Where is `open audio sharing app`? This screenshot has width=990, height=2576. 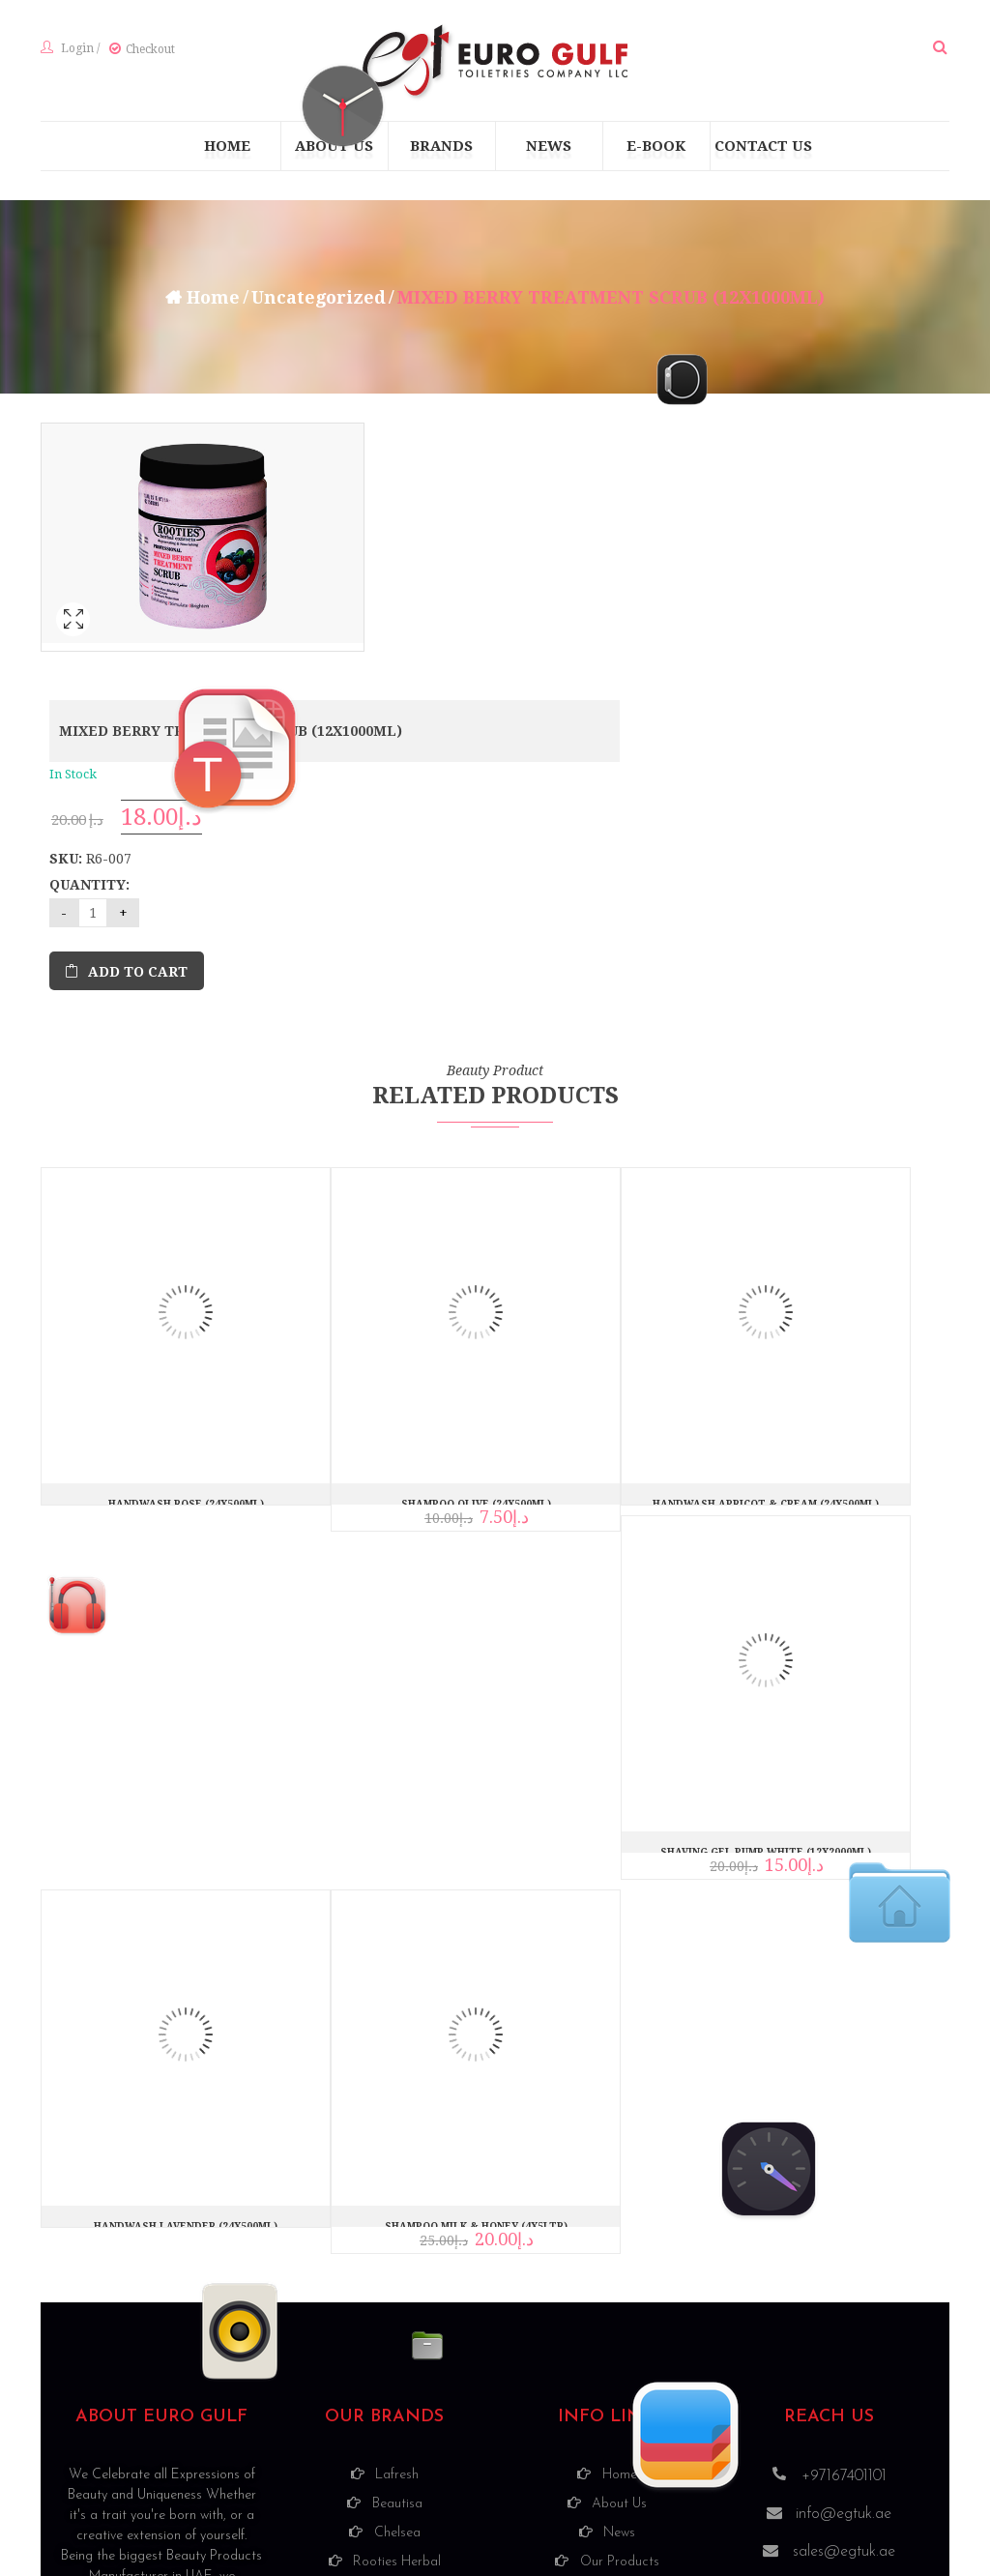 open audio sharing app is located at coordinates (77, 1605).